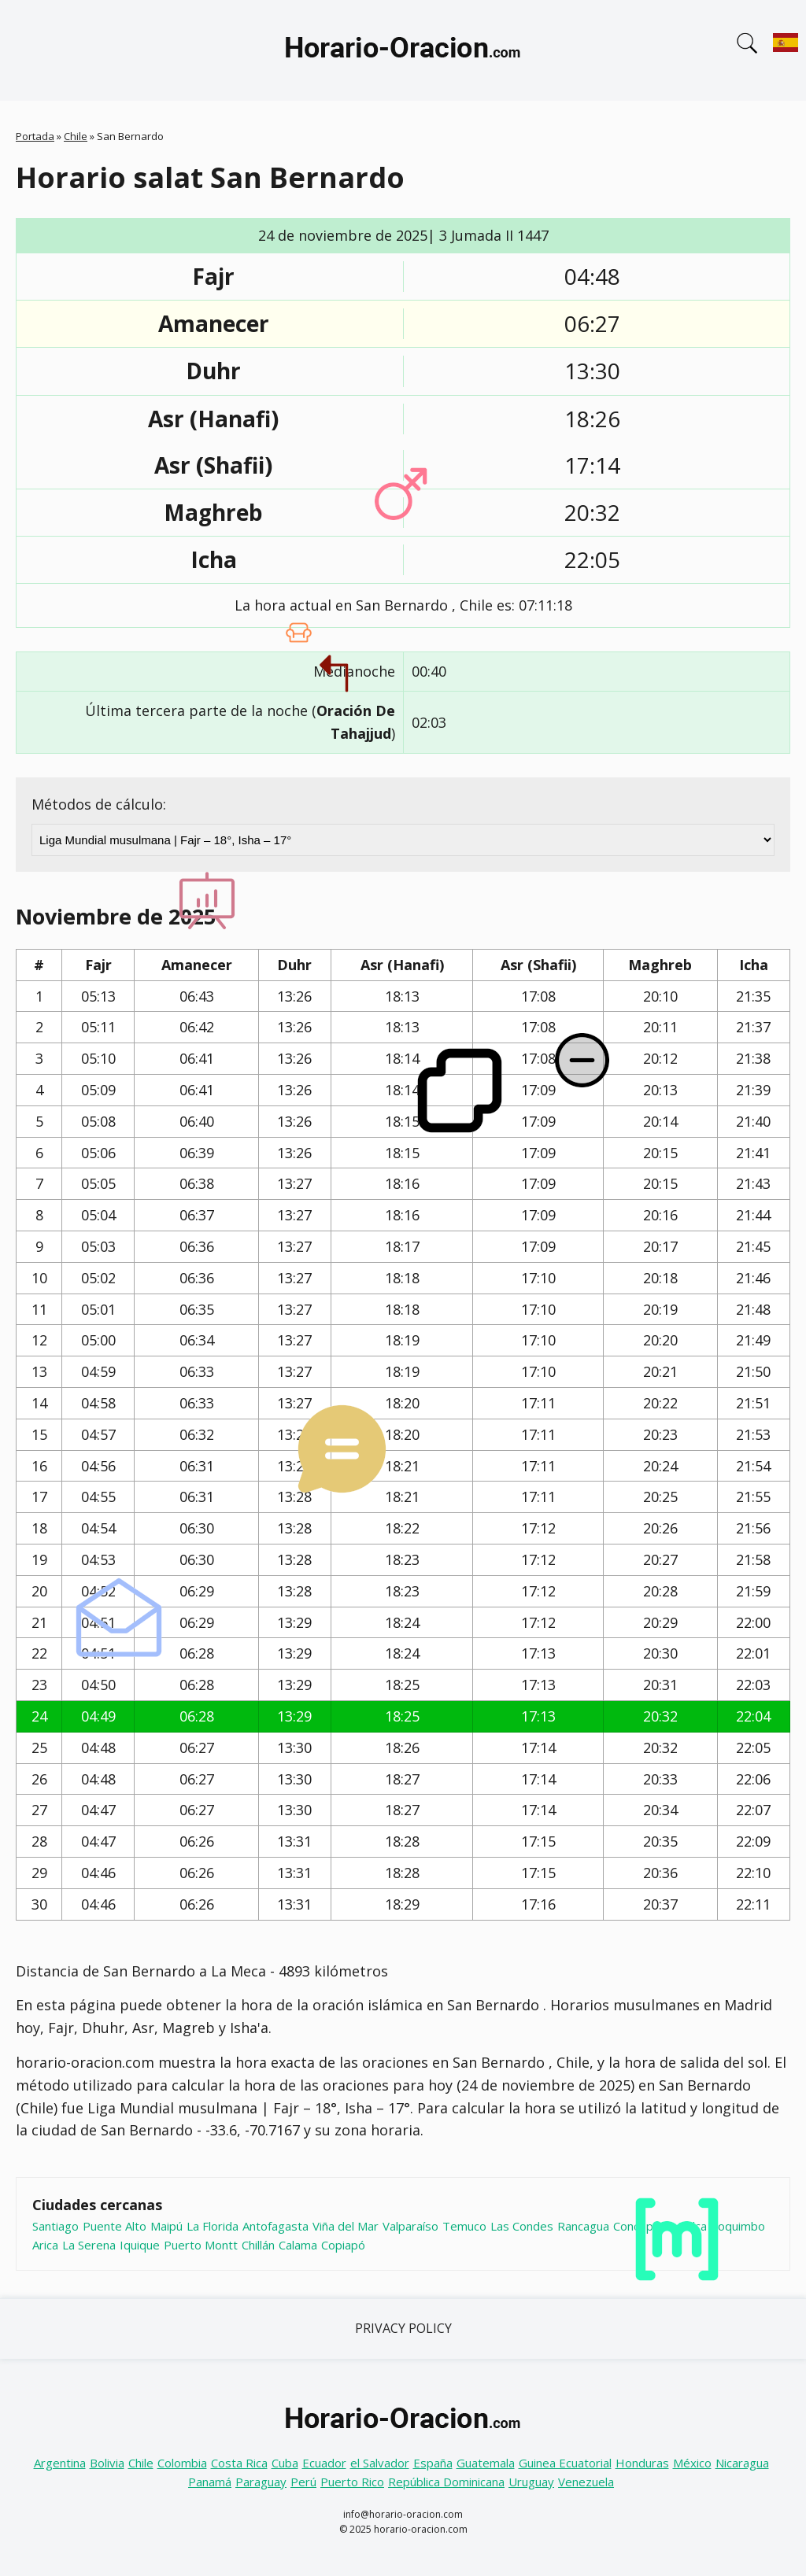  I want to click on view an opened email or message, so click(119, 1621).